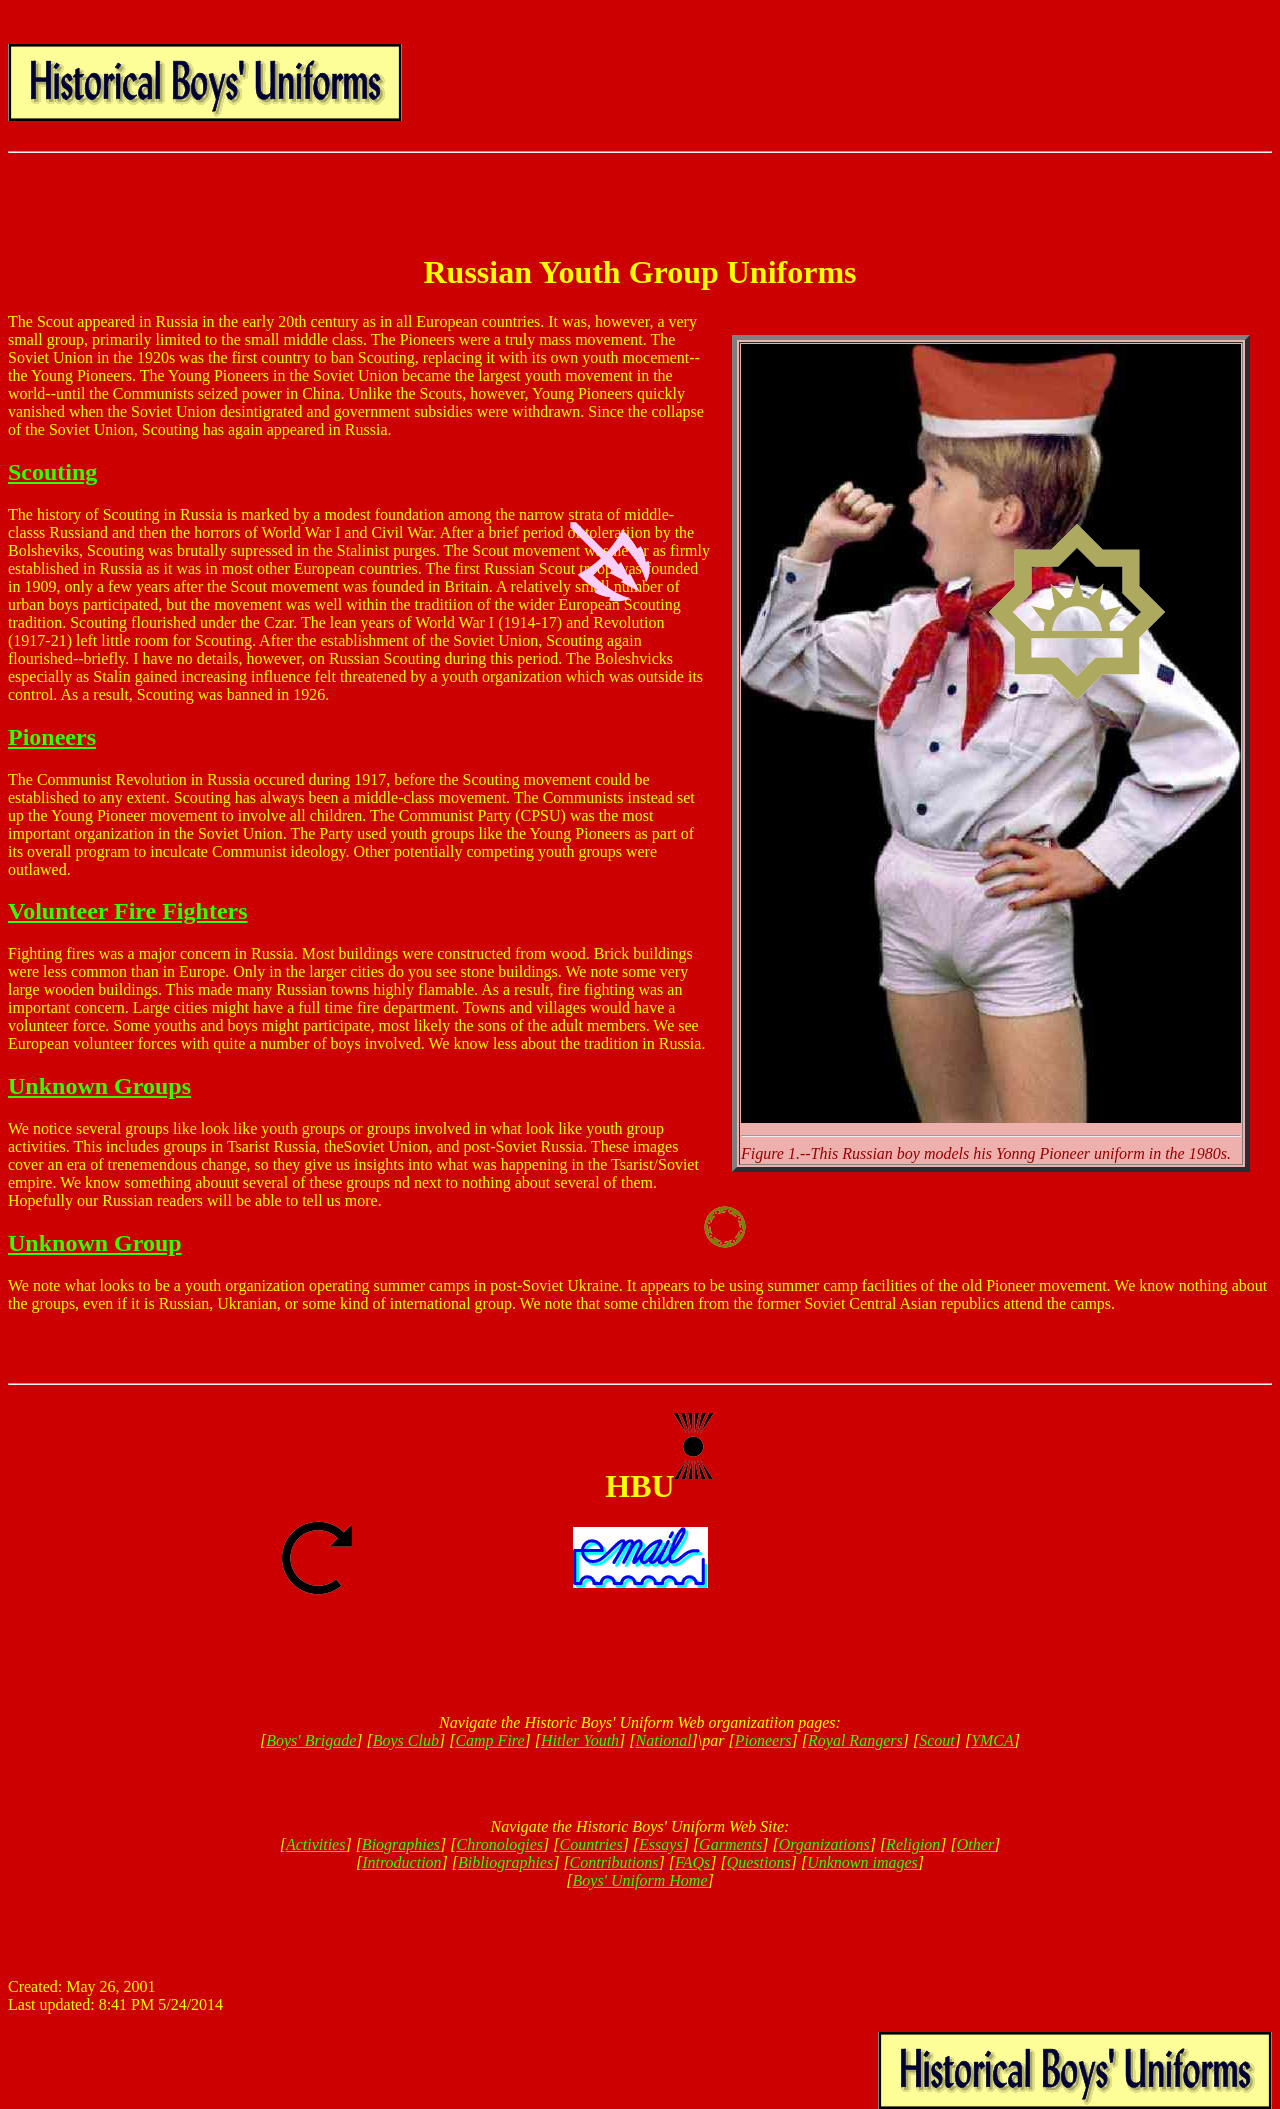  I want to click on decorative badge or achievement icon, so click(1077, 612).